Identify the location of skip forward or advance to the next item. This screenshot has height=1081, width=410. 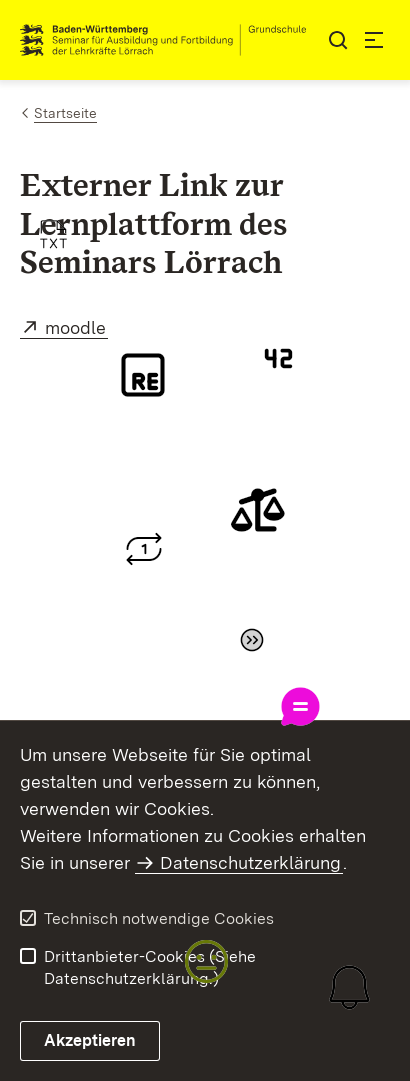
(252, 640).